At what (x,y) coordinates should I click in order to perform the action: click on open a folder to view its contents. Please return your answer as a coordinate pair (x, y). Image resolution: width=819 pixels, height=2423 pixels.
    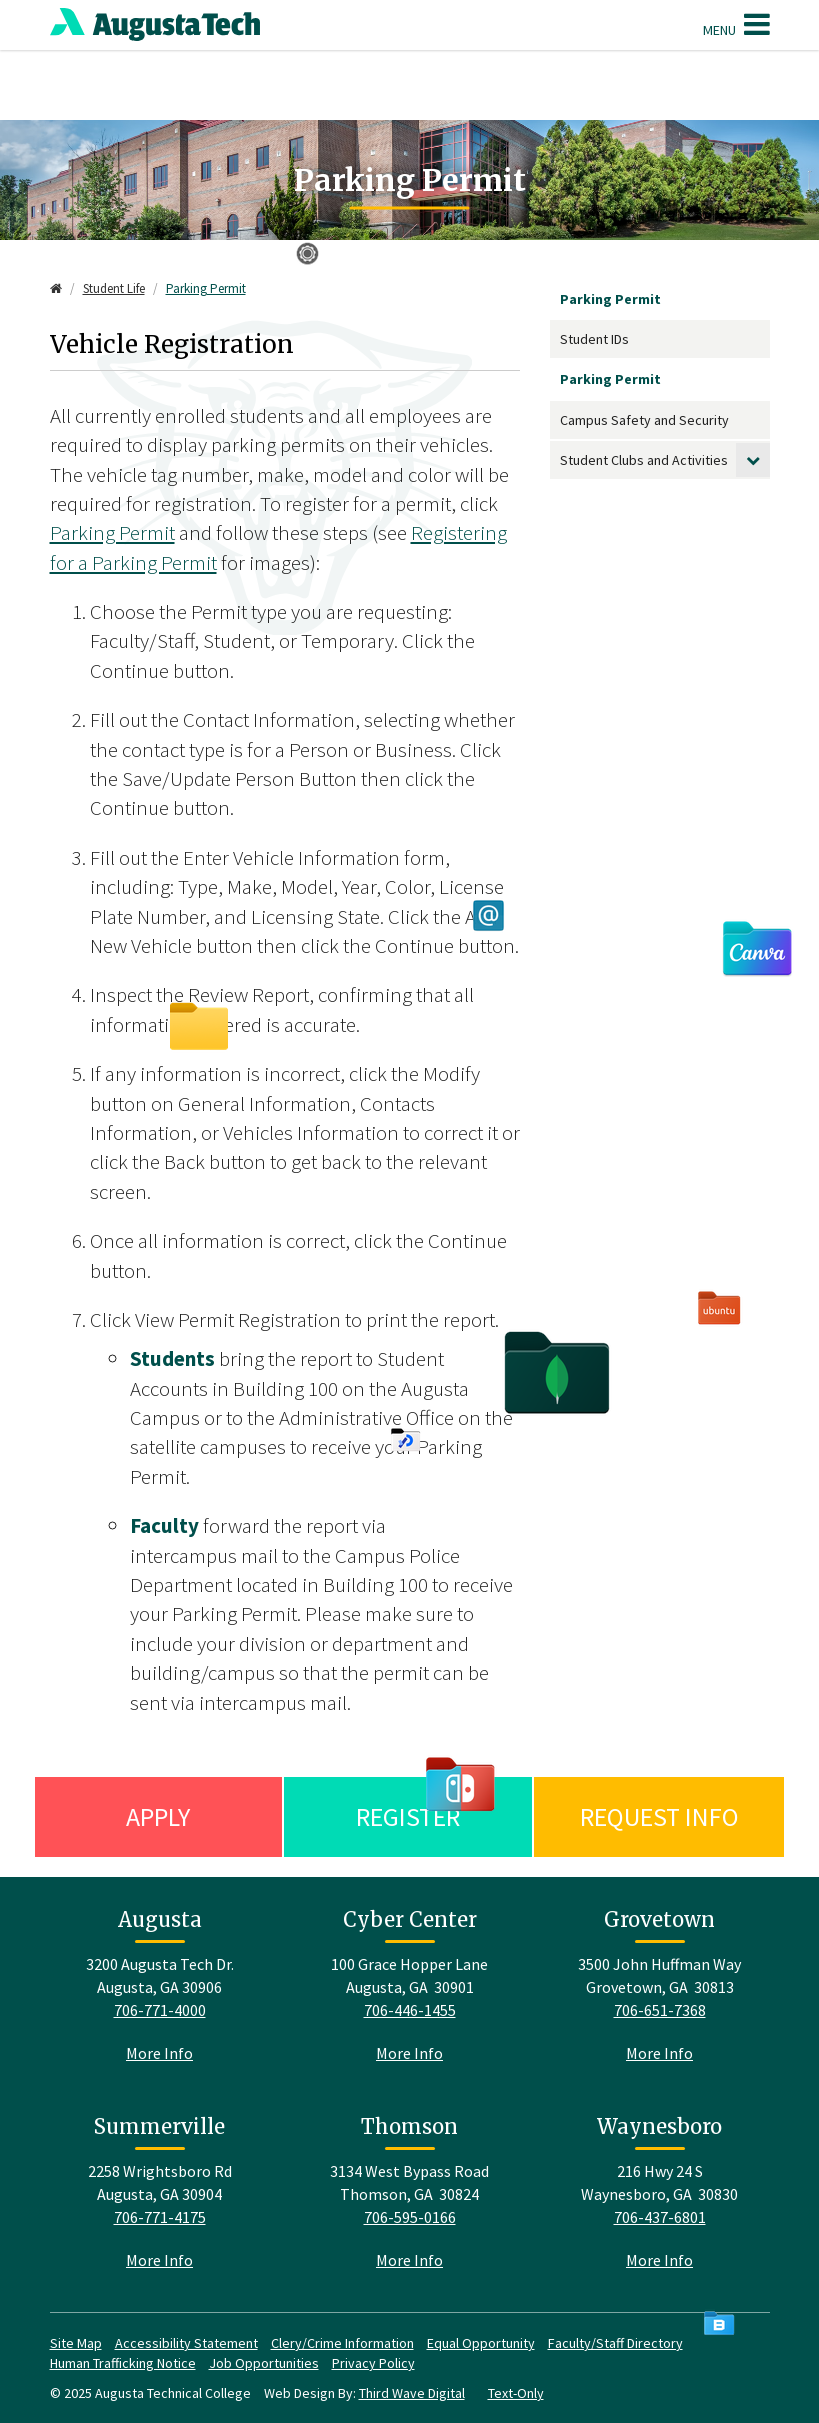
    Looking at the image, I should click on (199, 1027).